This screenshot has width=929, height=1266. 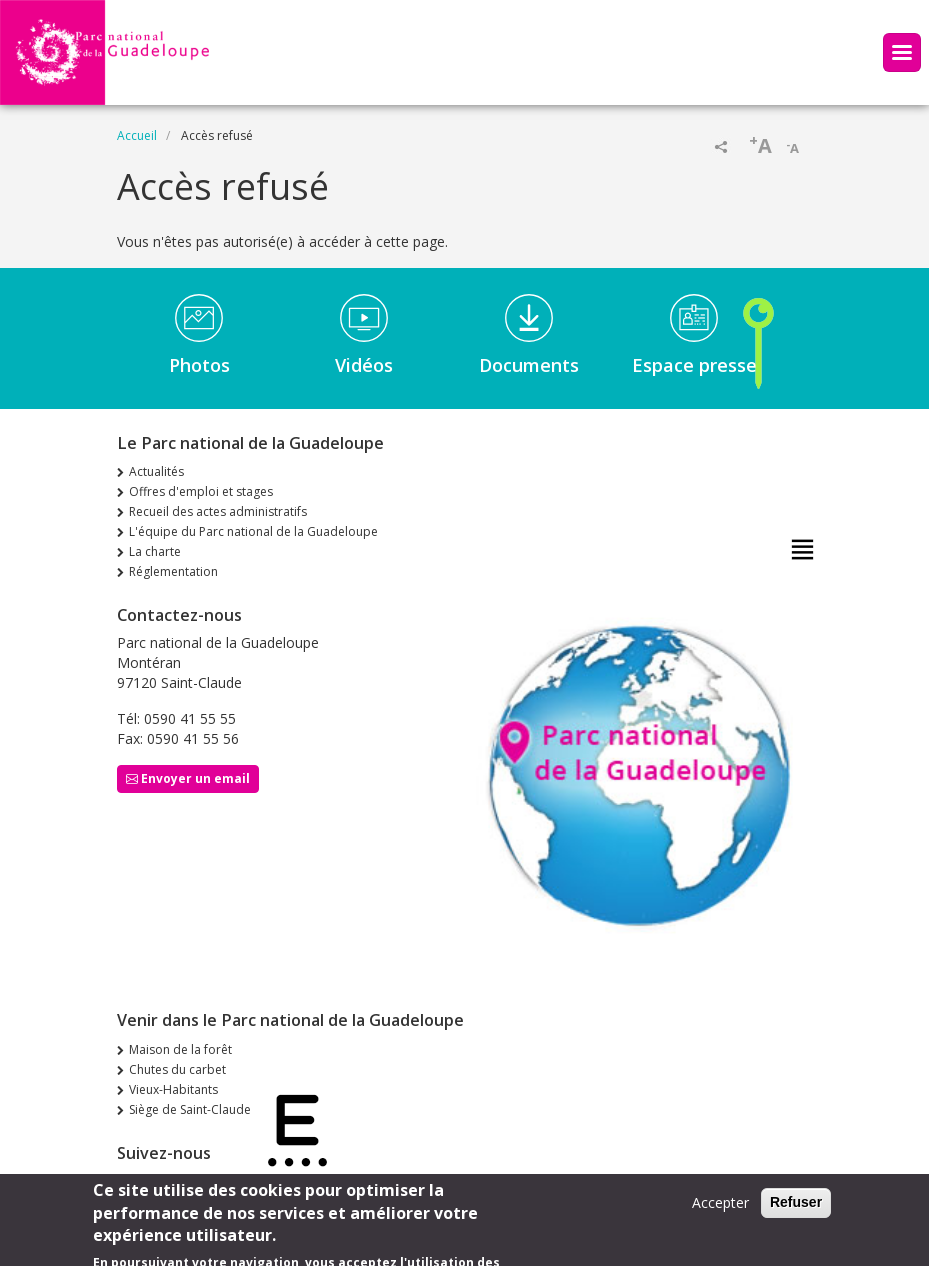 I want to click on apply text emphasis or bold formatting, so click(x=297, y=1128).